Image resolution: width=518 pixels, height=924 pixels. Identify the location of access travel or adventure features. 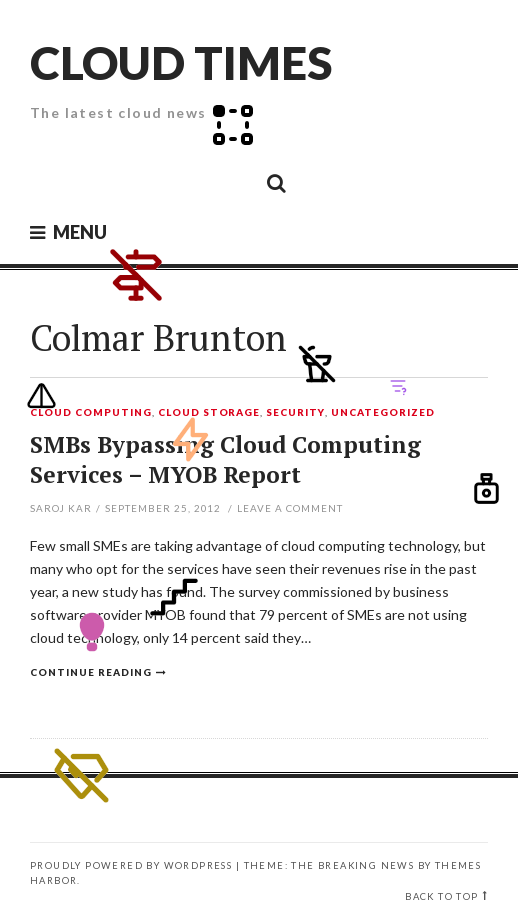
(92, 632).